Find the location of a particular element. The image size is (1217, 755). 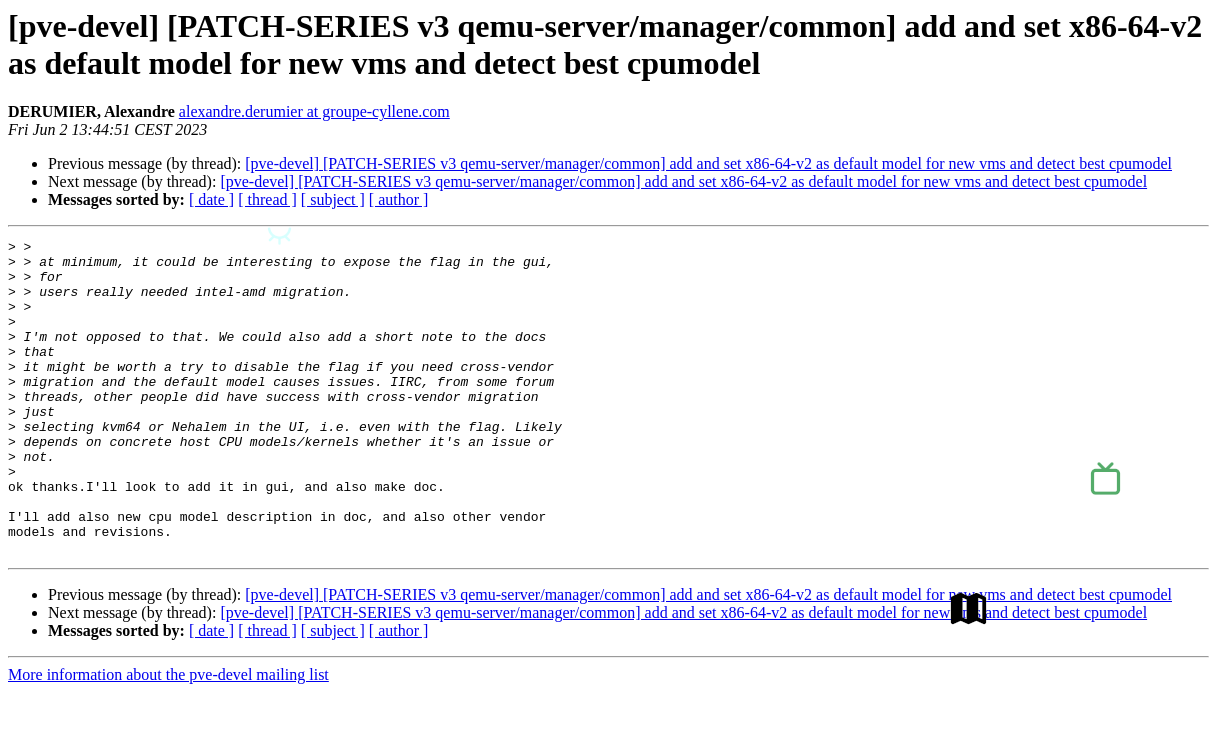

open map view is located at coordinates (968, 608).